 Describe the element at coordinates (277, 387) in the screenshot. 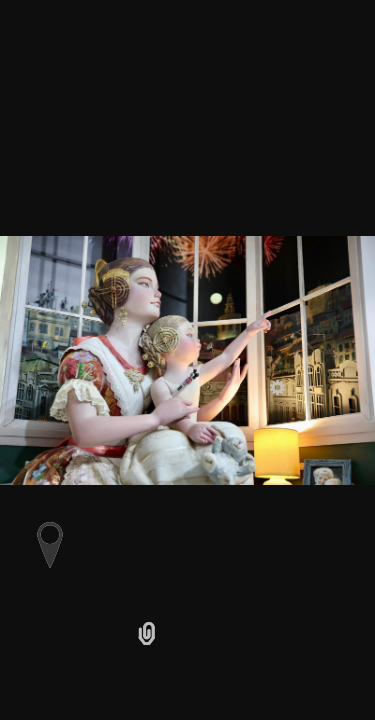

I see `access system settings` at that location.